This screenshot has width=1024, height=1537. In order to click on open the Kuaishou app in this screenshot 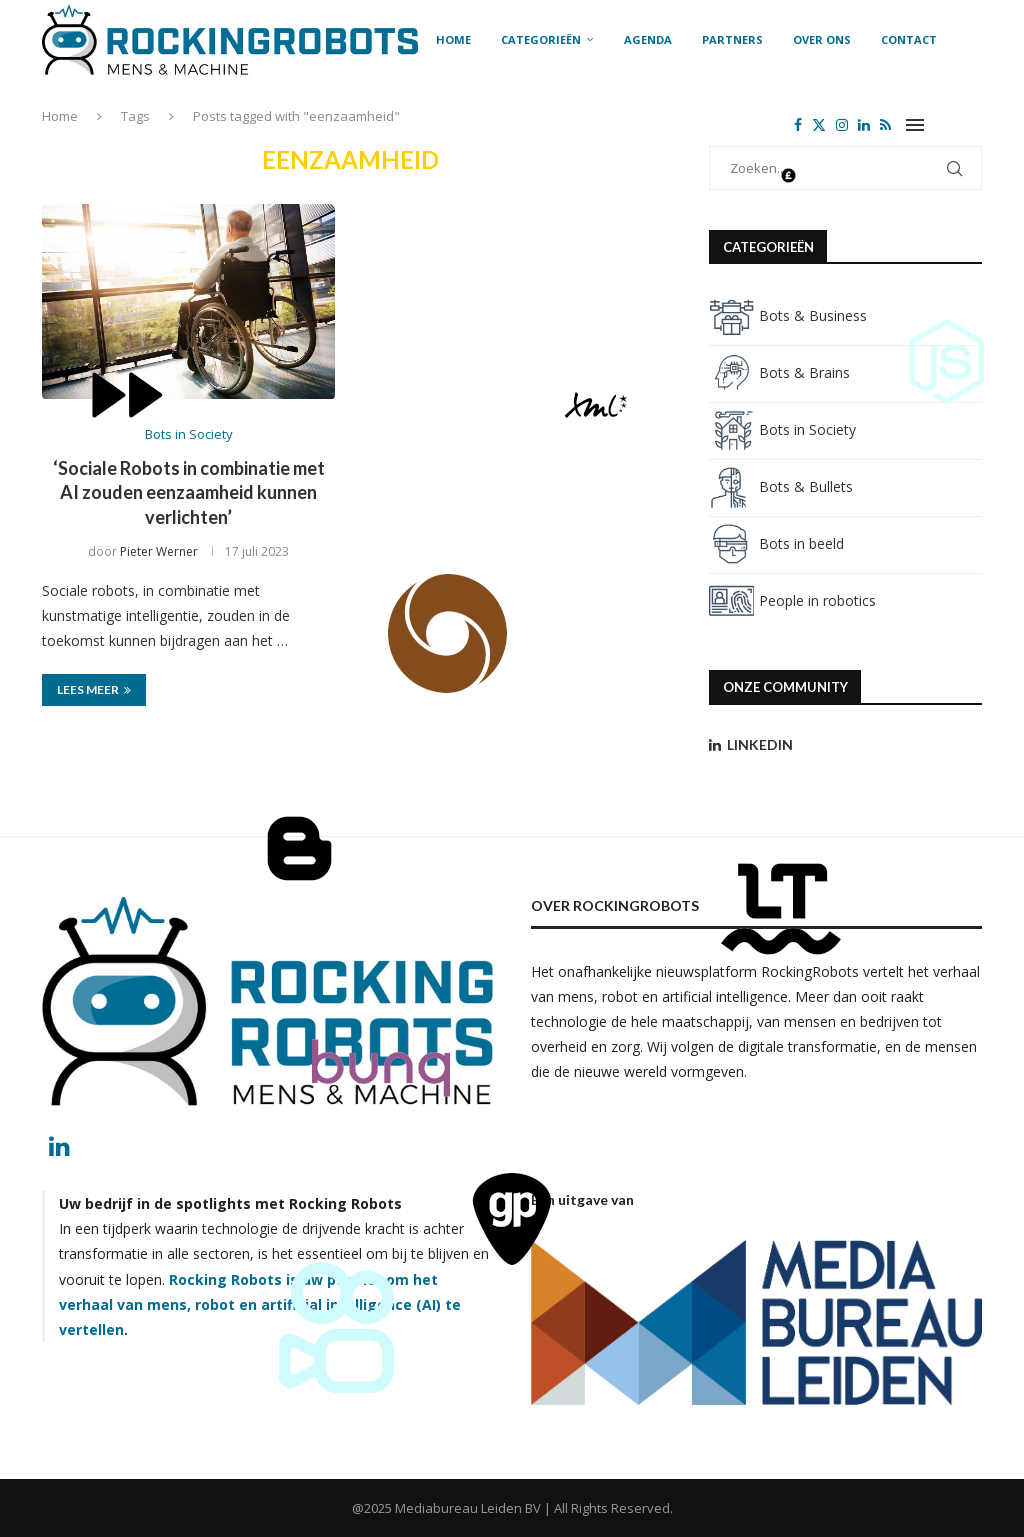, I will do `click(336, 1327)`.